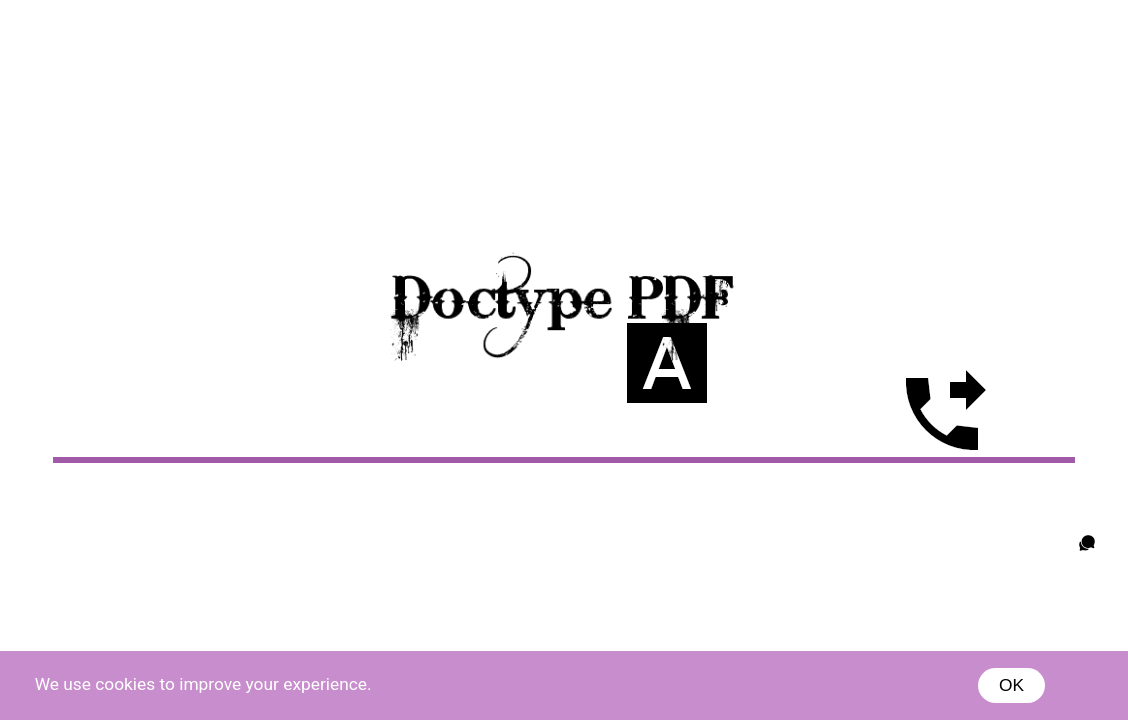 This screenshot has height=720, width=1128. What do you see at coordinates (1087, 543) in the screenshot?
I see `open messaging or chat` at bounding box center [1087, 543].